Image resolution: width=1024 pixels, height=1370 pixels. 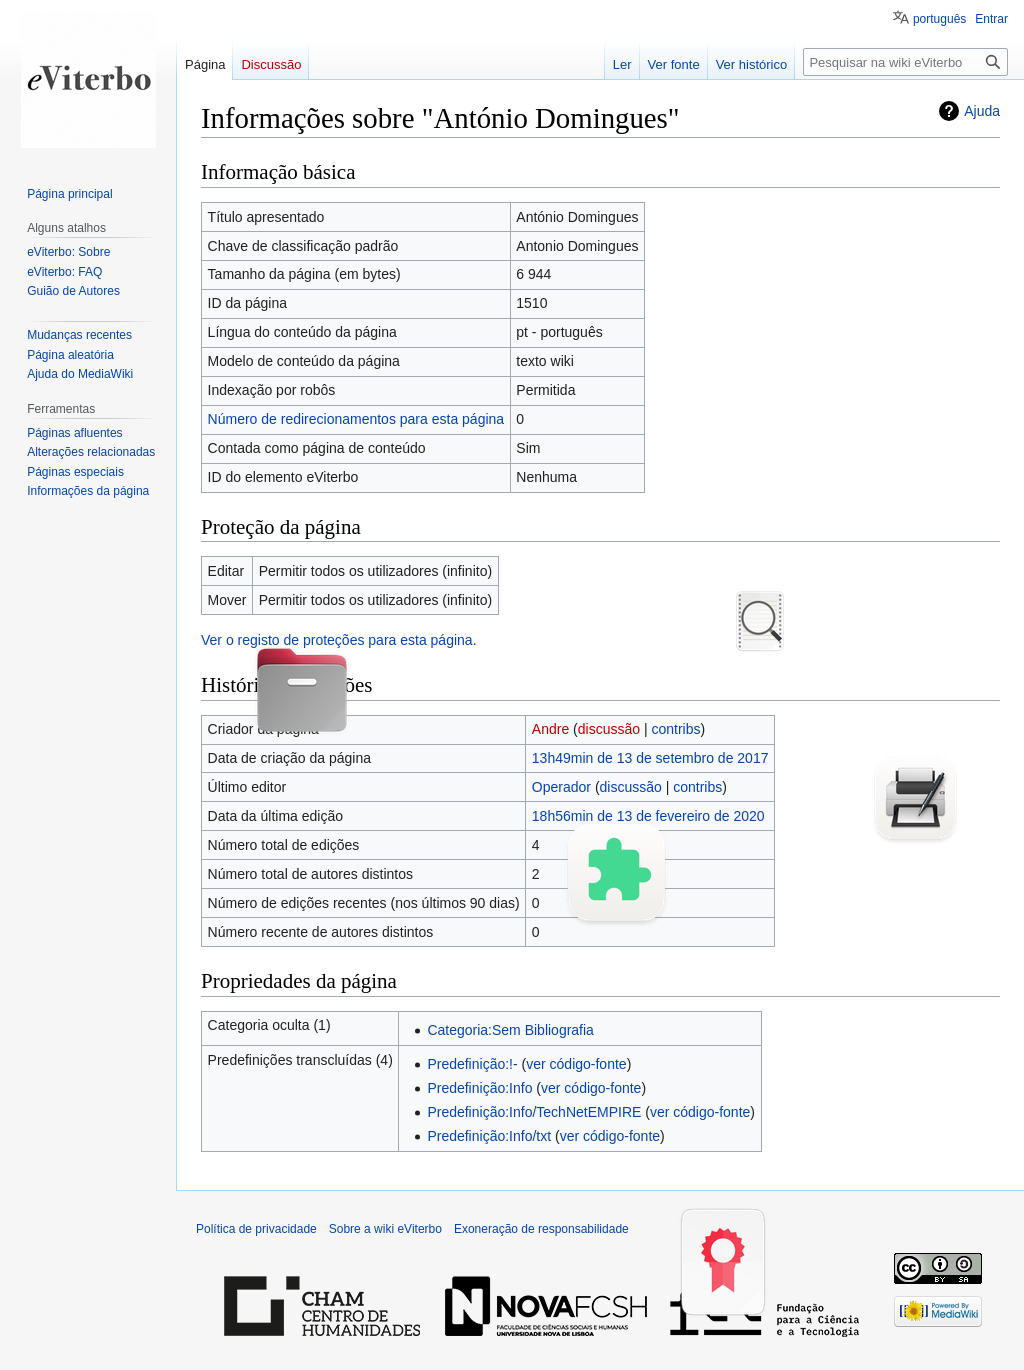 I want to click on open palapeli puzzle game, so click(x=616, y=872).